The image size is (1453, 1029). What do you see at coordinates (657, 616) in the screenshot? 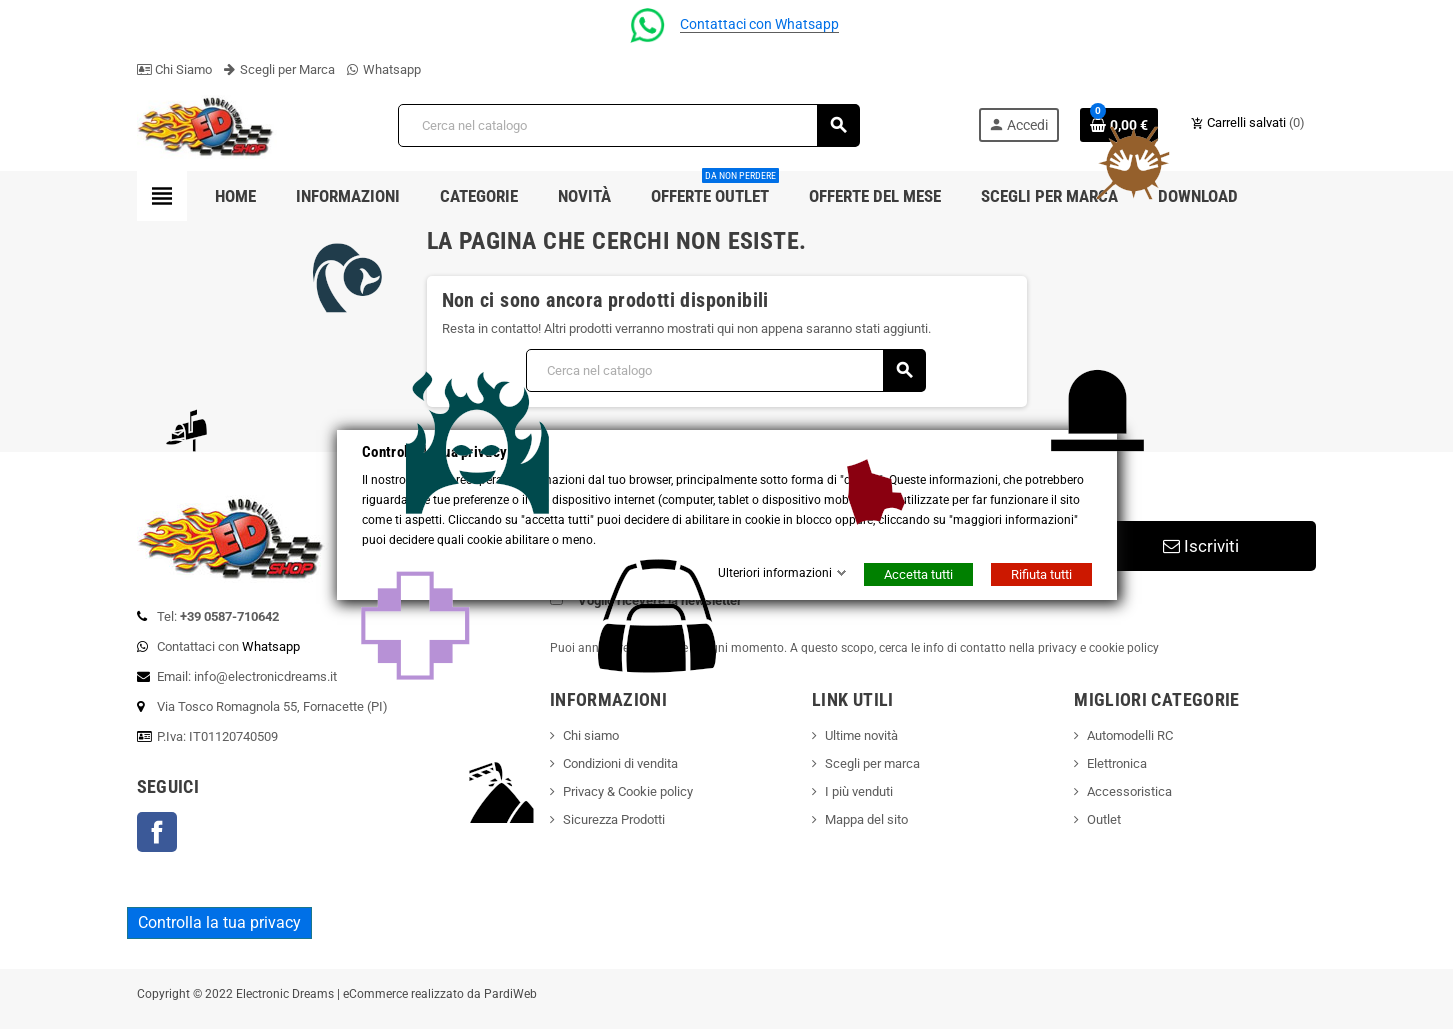
I see `access gym or fitness features` at bounding box center [657, 616].